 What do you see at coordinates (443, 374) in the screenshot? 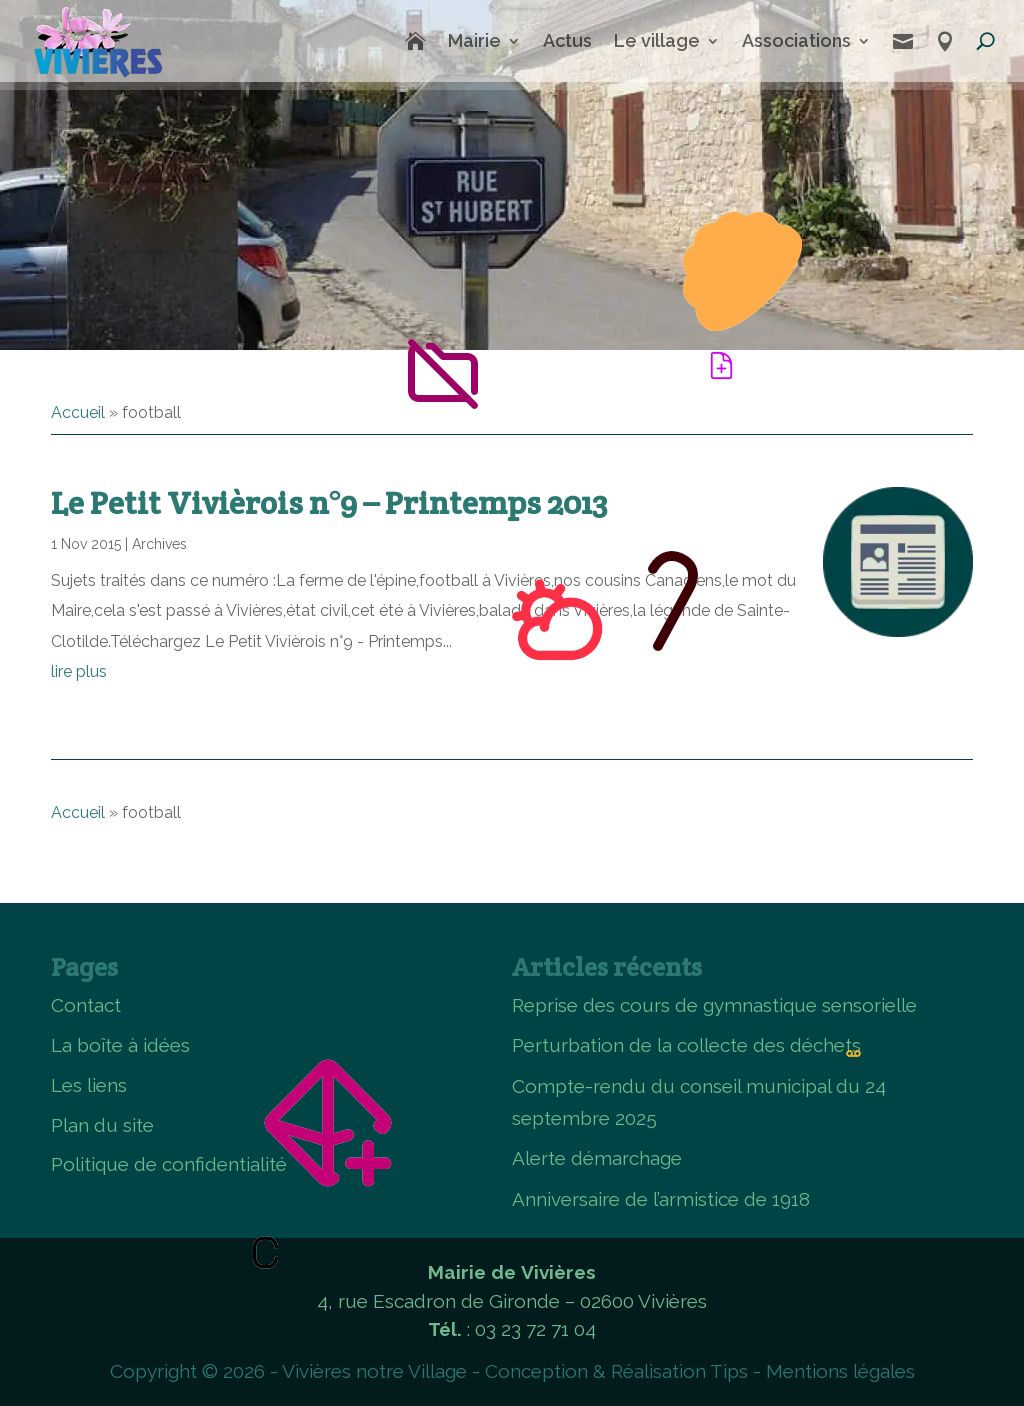
I see `folder access is disabled or unavailable` at bounding box center [443, 374].